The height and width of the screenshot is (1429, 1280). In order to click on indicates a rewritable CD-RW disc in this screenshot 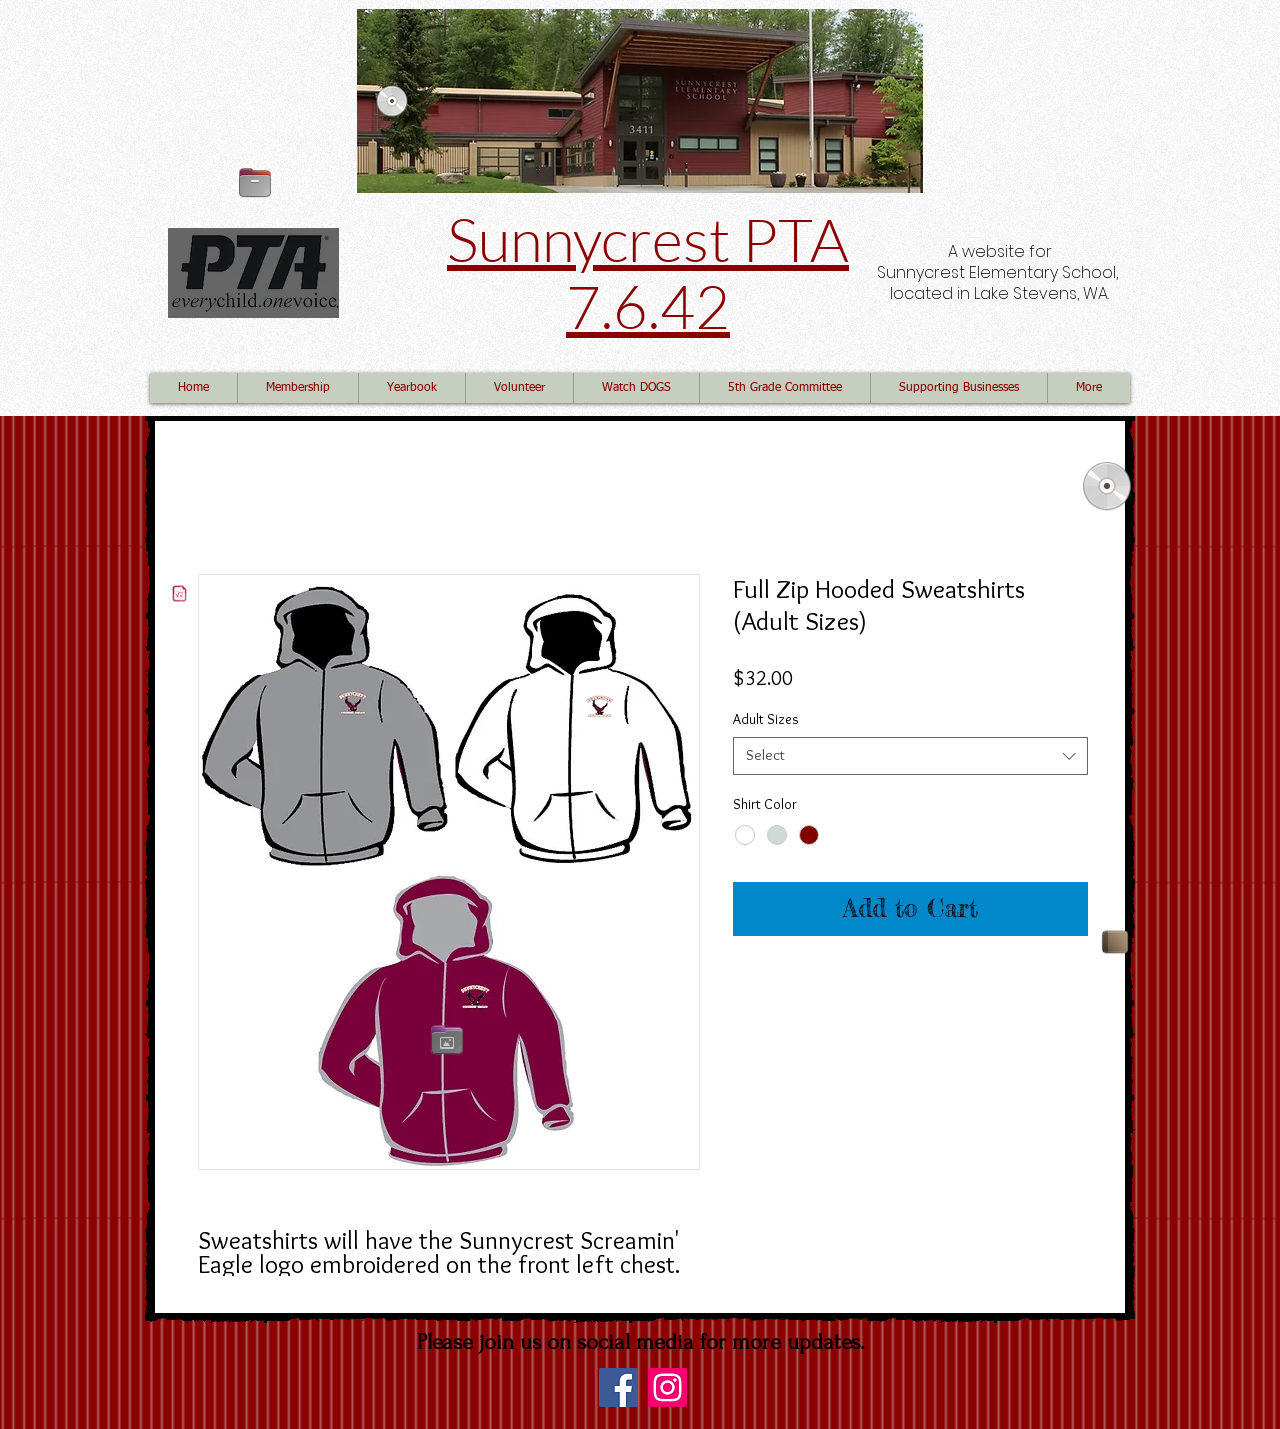, I will do `click(392, 101)`.